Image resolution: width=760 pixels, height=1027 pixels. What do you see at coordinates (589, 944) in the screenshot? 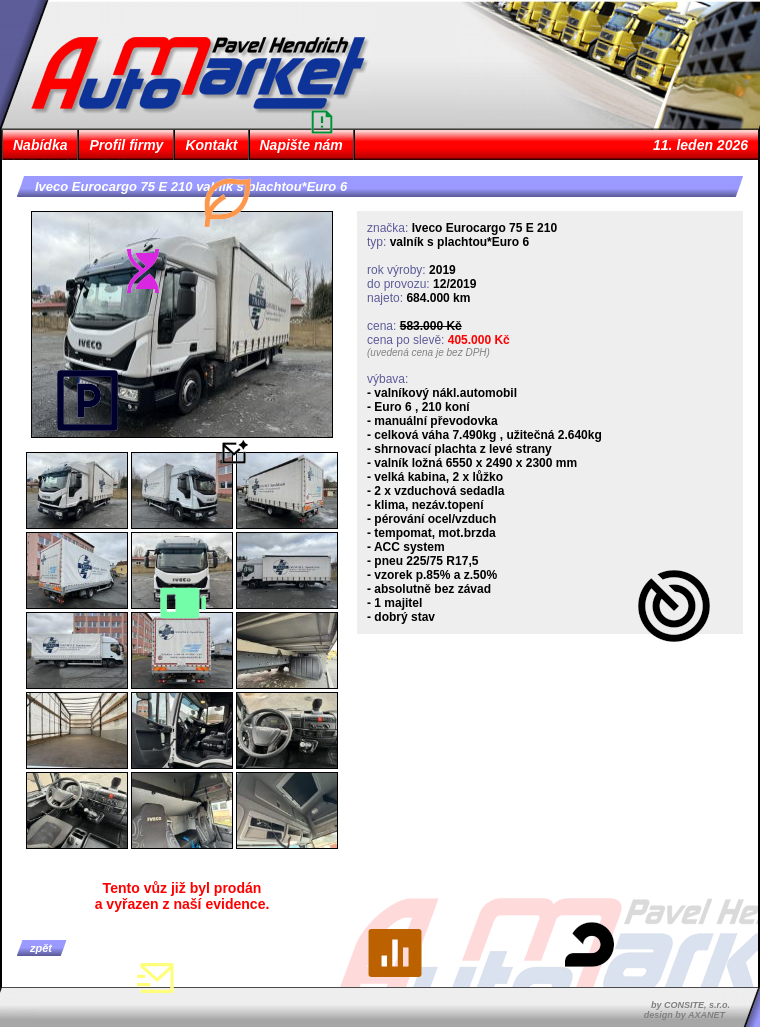
I see `access AdRoll advertising platform` at bounding box center [589, 944].